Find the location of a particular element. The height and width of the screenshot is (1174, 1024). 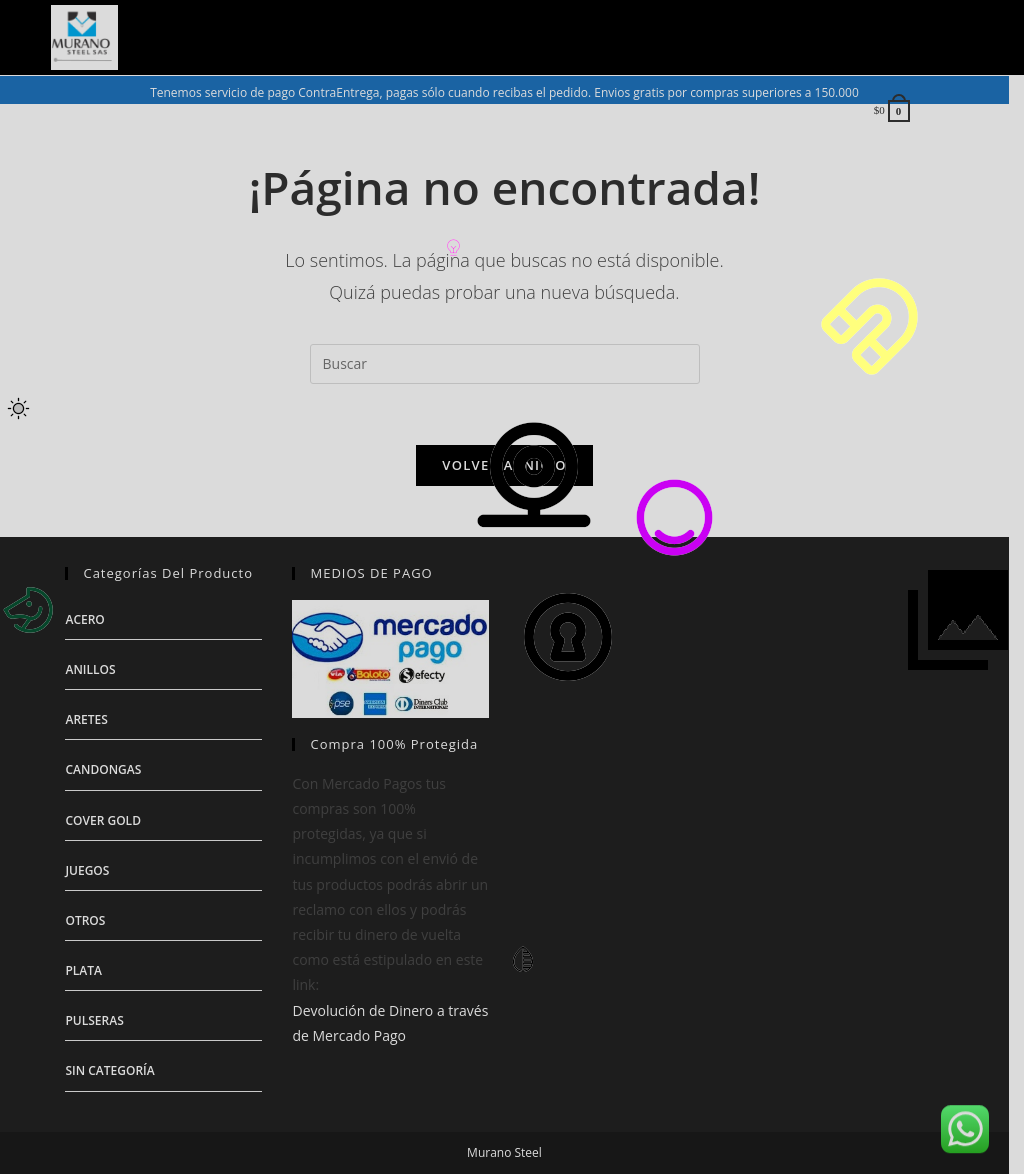

access secure or locked content is located at coordinates (568, 637).